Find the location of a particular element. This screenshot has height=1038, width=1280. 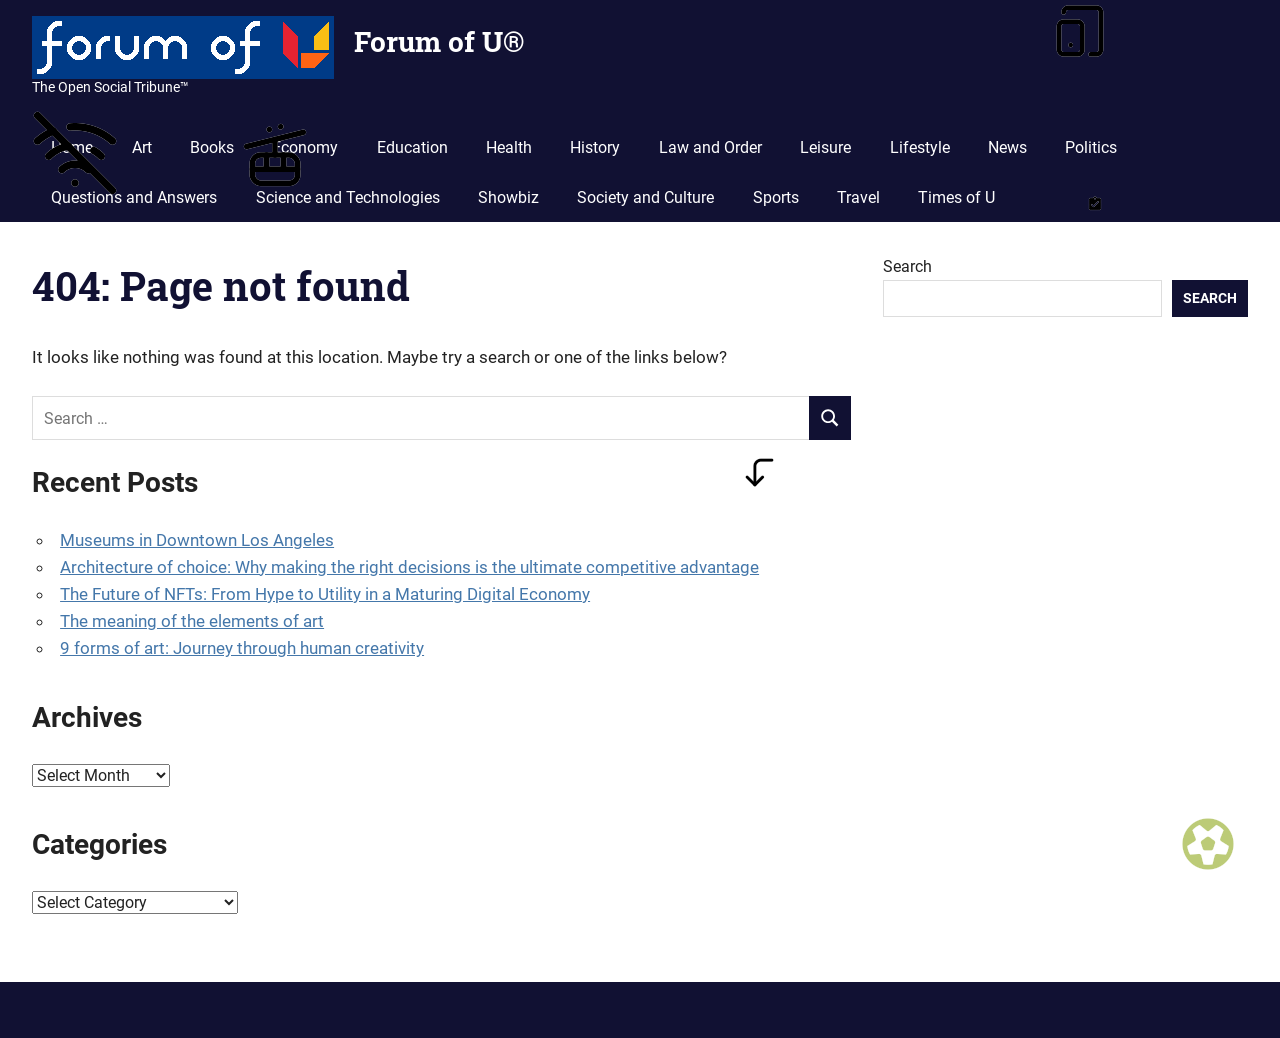

view completed tasks or assignments is located at coordinates (1095, 204).